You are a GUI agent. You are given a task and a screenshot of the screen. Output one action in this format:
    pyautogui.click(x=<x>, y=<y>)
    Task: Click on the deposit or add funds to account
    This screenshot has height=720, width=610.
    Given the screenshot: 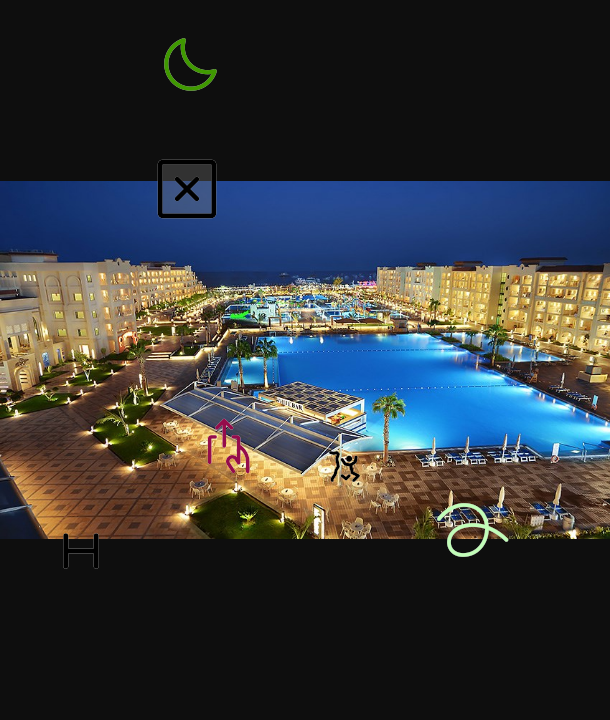 What is the action you would take?
    pyautogui.click(x=226, y=446)
    